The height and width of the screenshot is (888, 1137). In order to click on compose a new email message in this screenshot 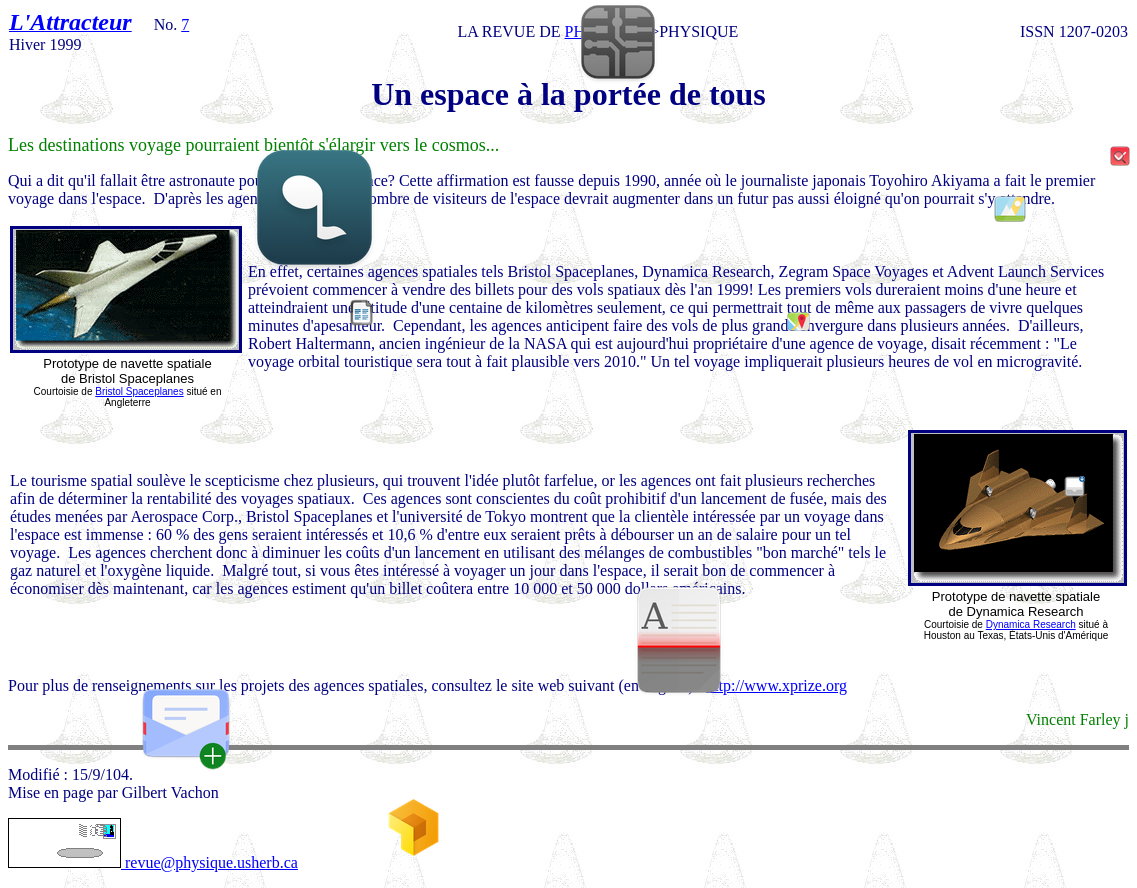, I will do `click(186, 723)`.